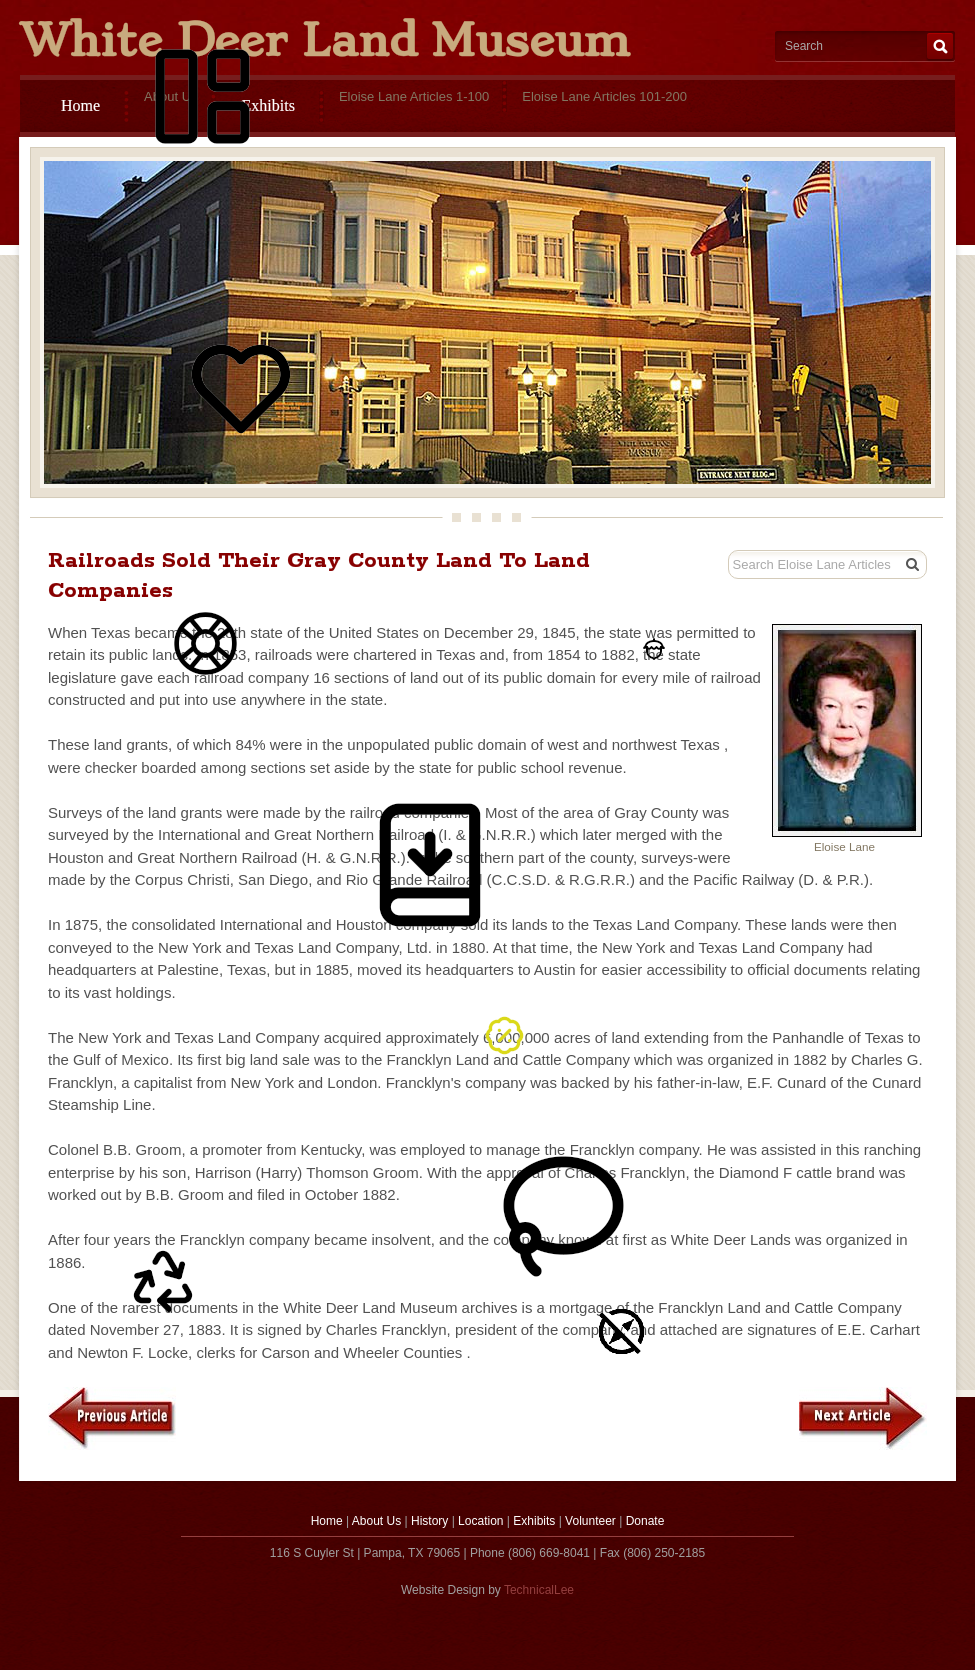  What do you see at coordinates (205, 643) in the screenshot?
I see `access help or support` at bounding box center [205, 643].